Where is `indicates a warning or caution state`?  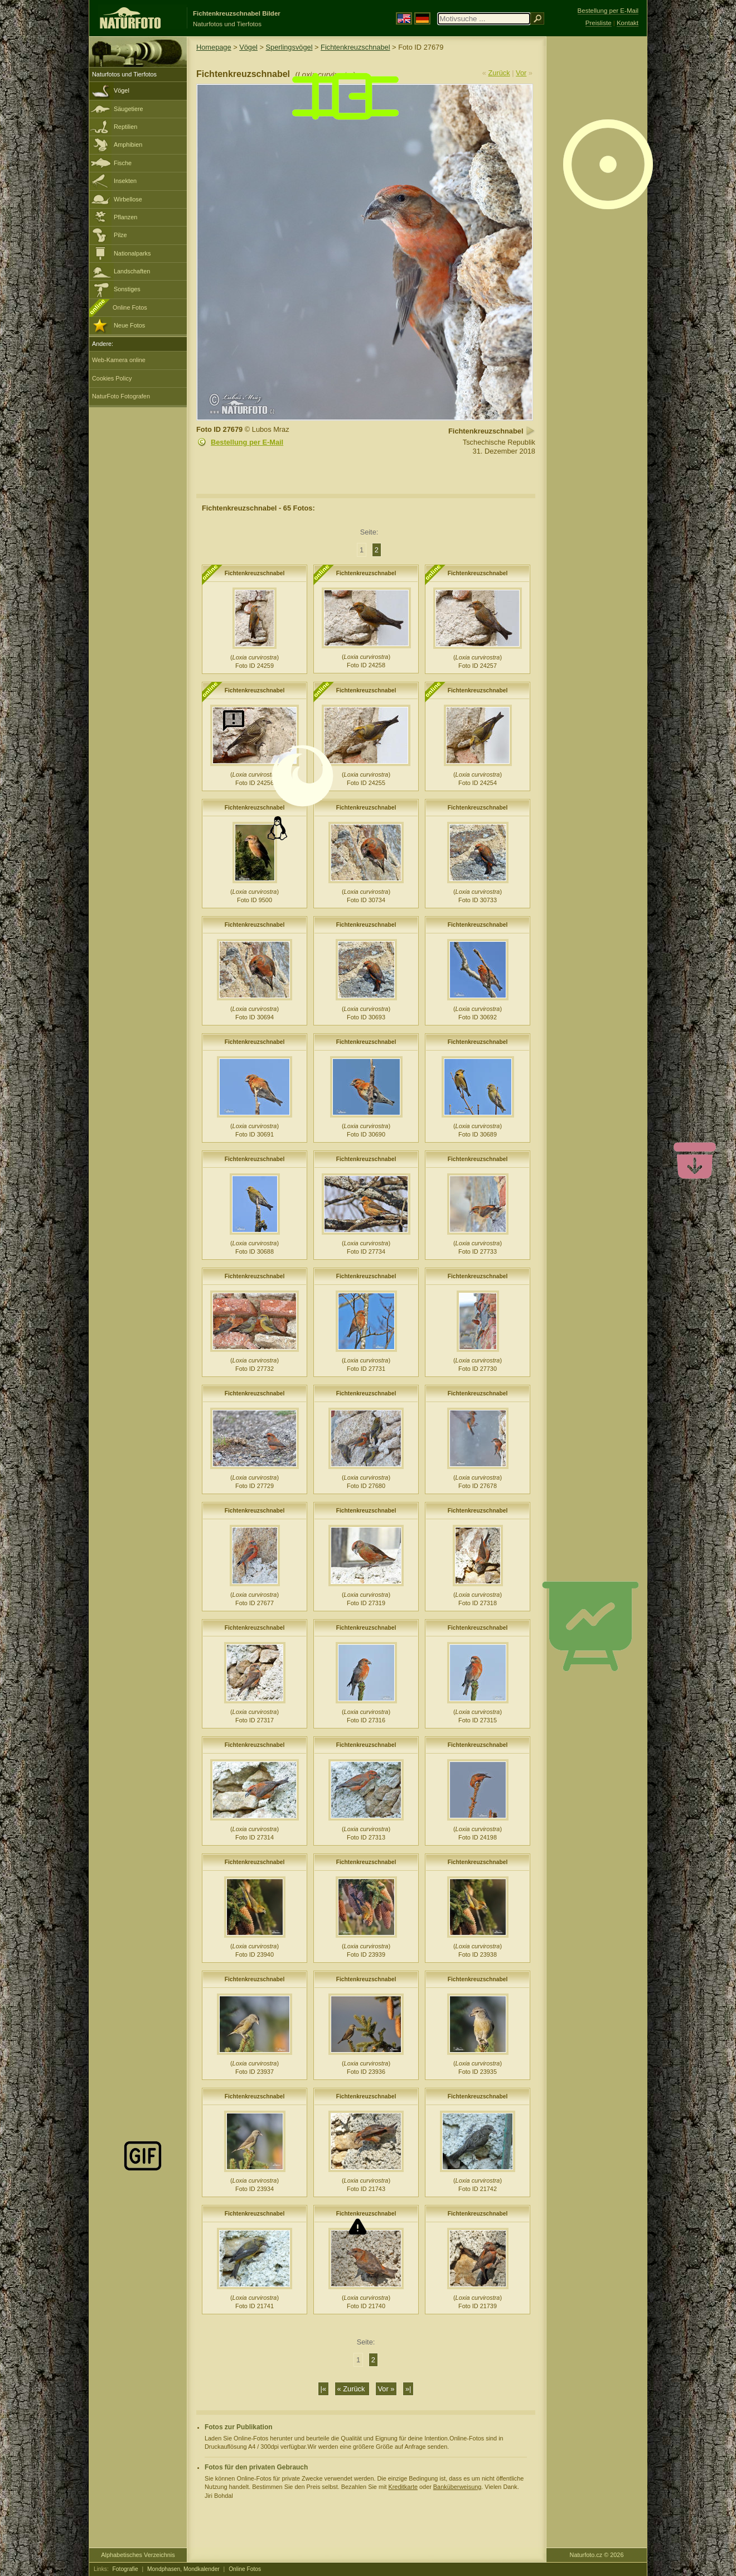 indicates a warning or caution state is located at coordinates (357, 2227).